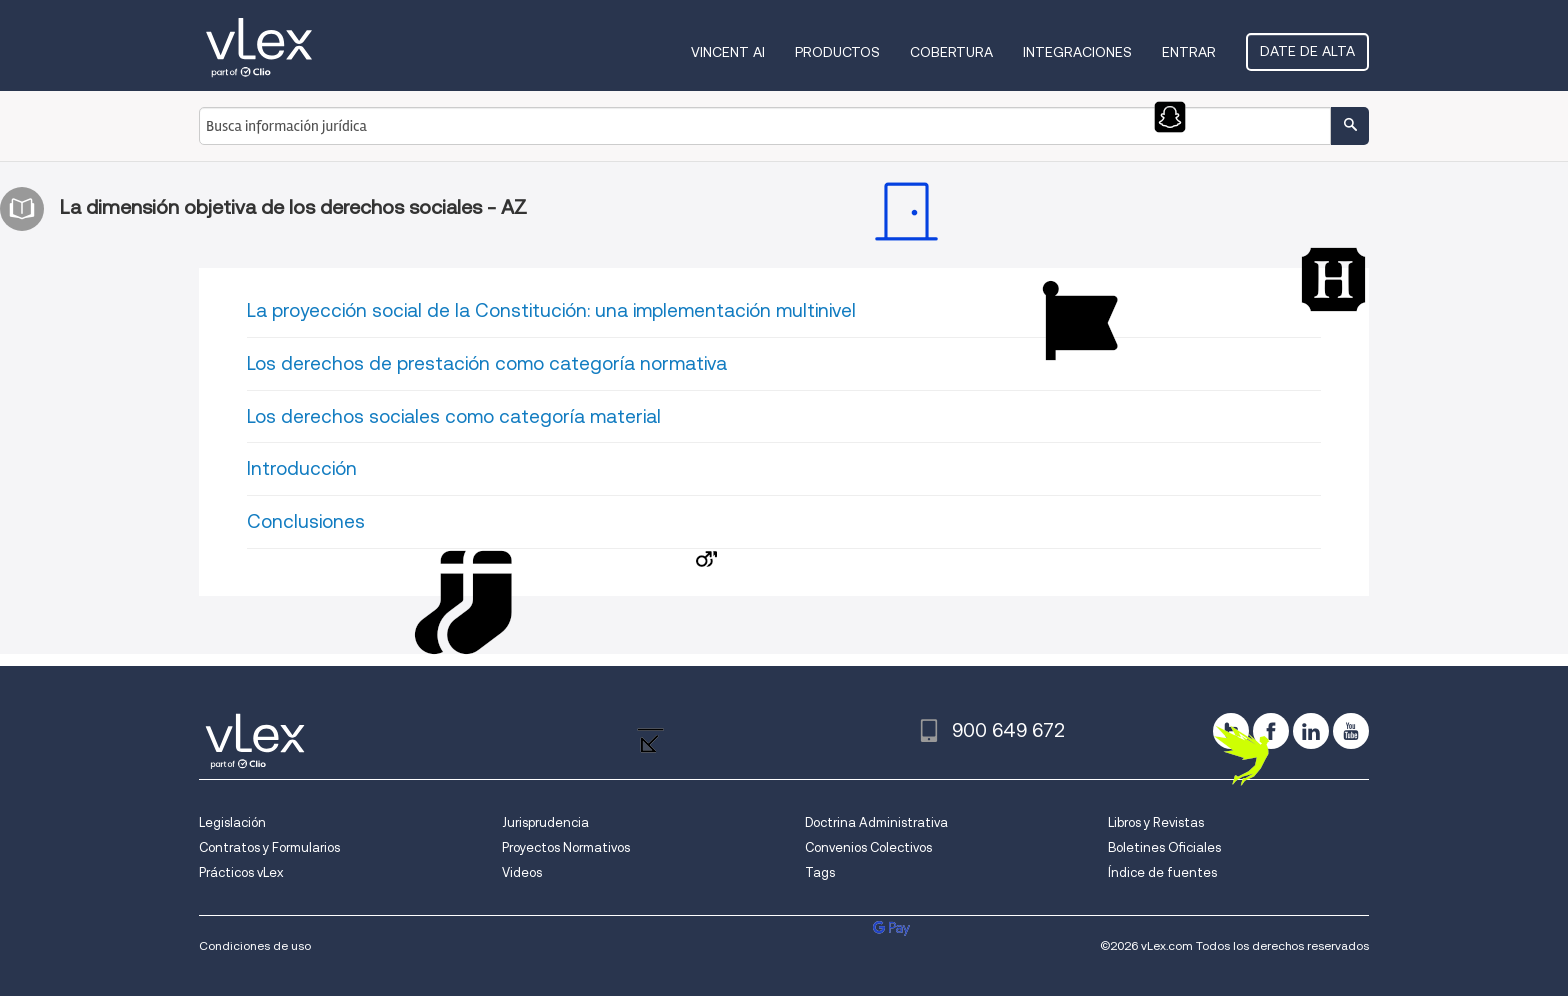  Describe the element at coordinates (706, 559) in the screenshot. I see `indicates male-male relationship or gay men` at that location.